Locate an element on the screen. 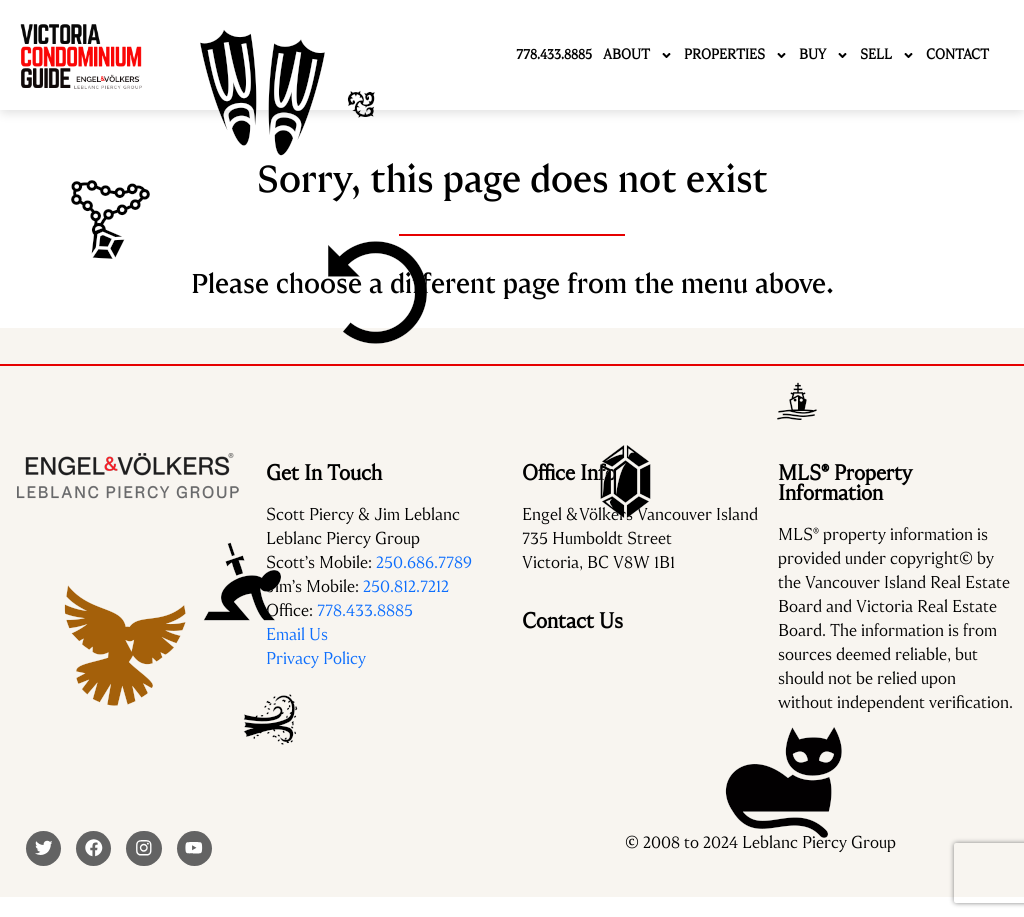 This screenshot has height=917, width=1024. indicates sandstorm or dust storm weather condition is located at coordinates (270, 719).